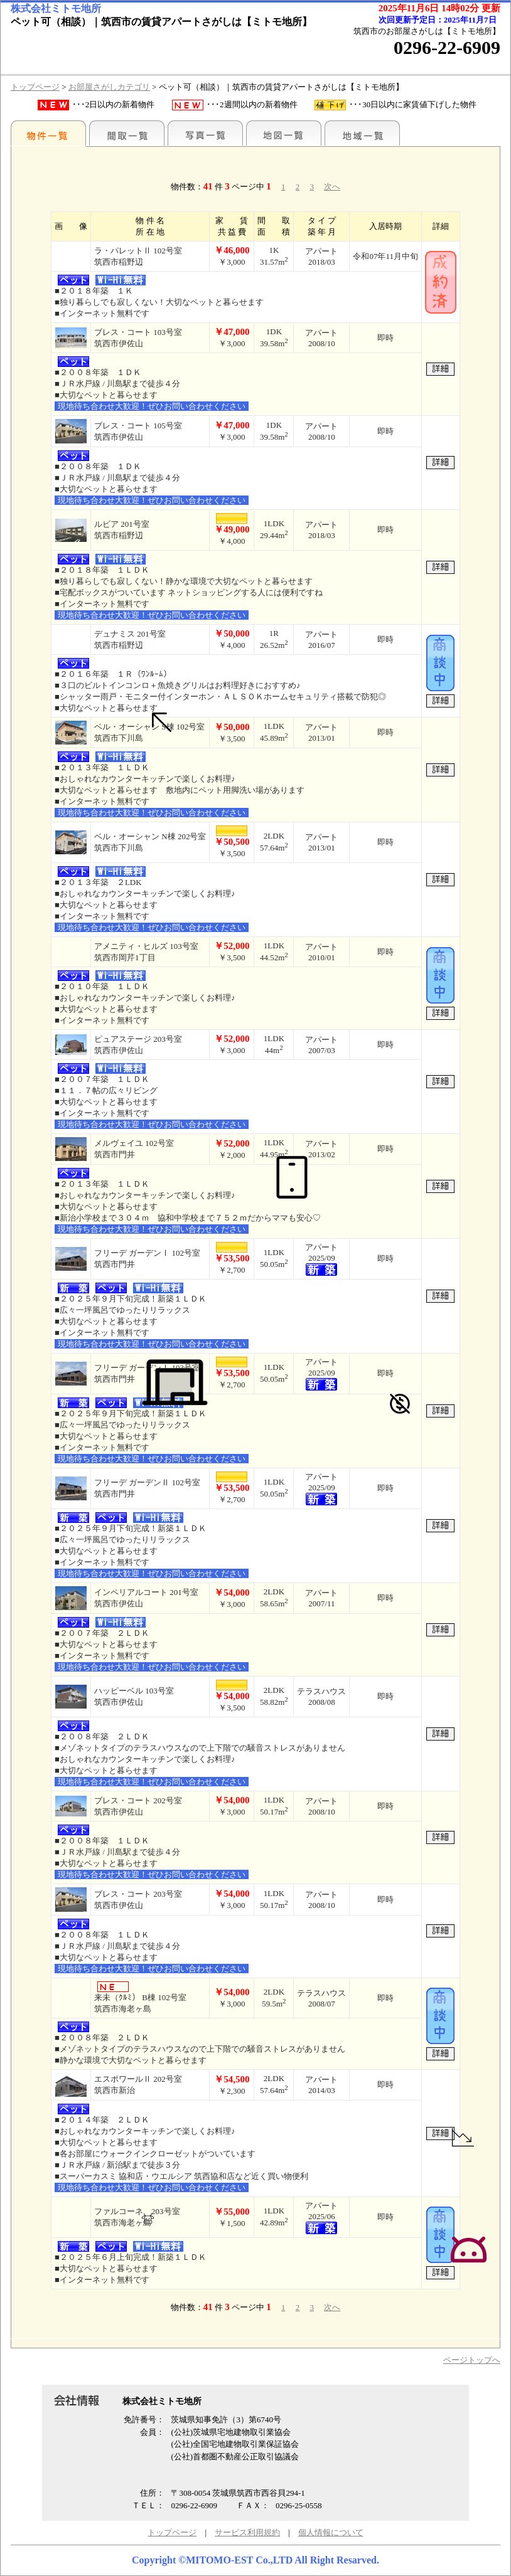 This screenshot has width=511, height=2576. Describe the element at coordinates (400, 1404) in the screenshot. I see `indicates payment is unavailable or disabled` at that location.